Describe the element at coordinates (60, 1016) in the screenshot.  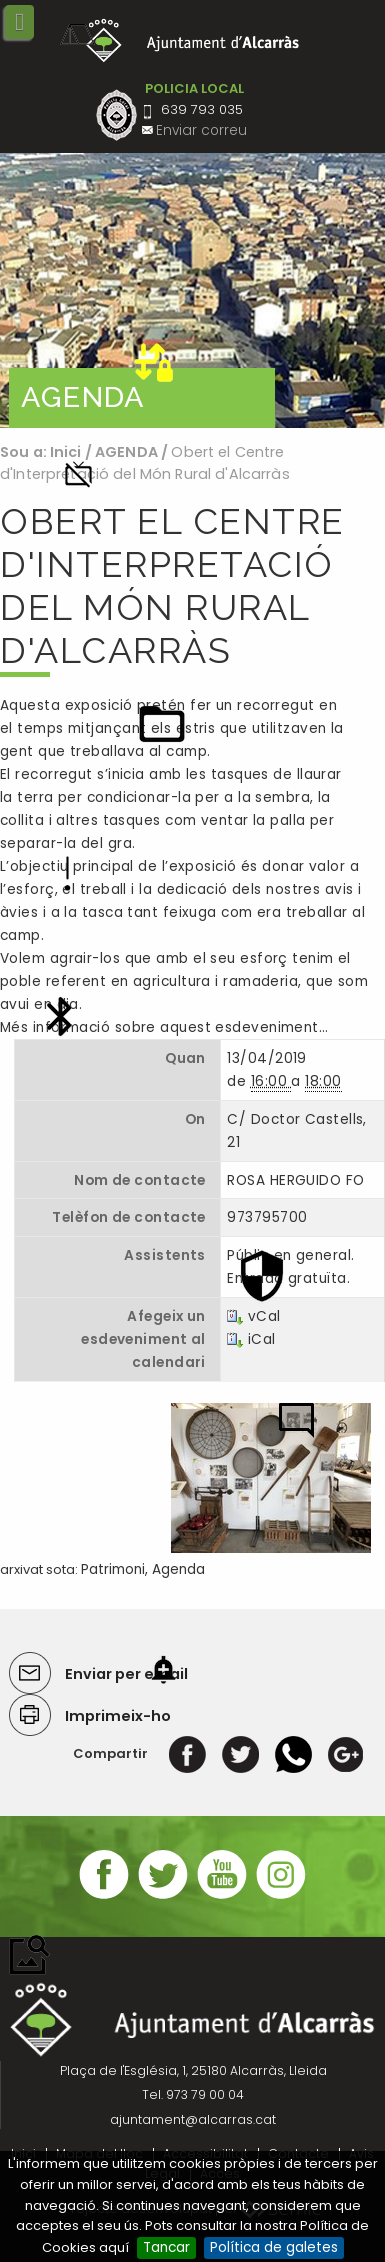
I see `toggle bluetooth connectivity` at that location.